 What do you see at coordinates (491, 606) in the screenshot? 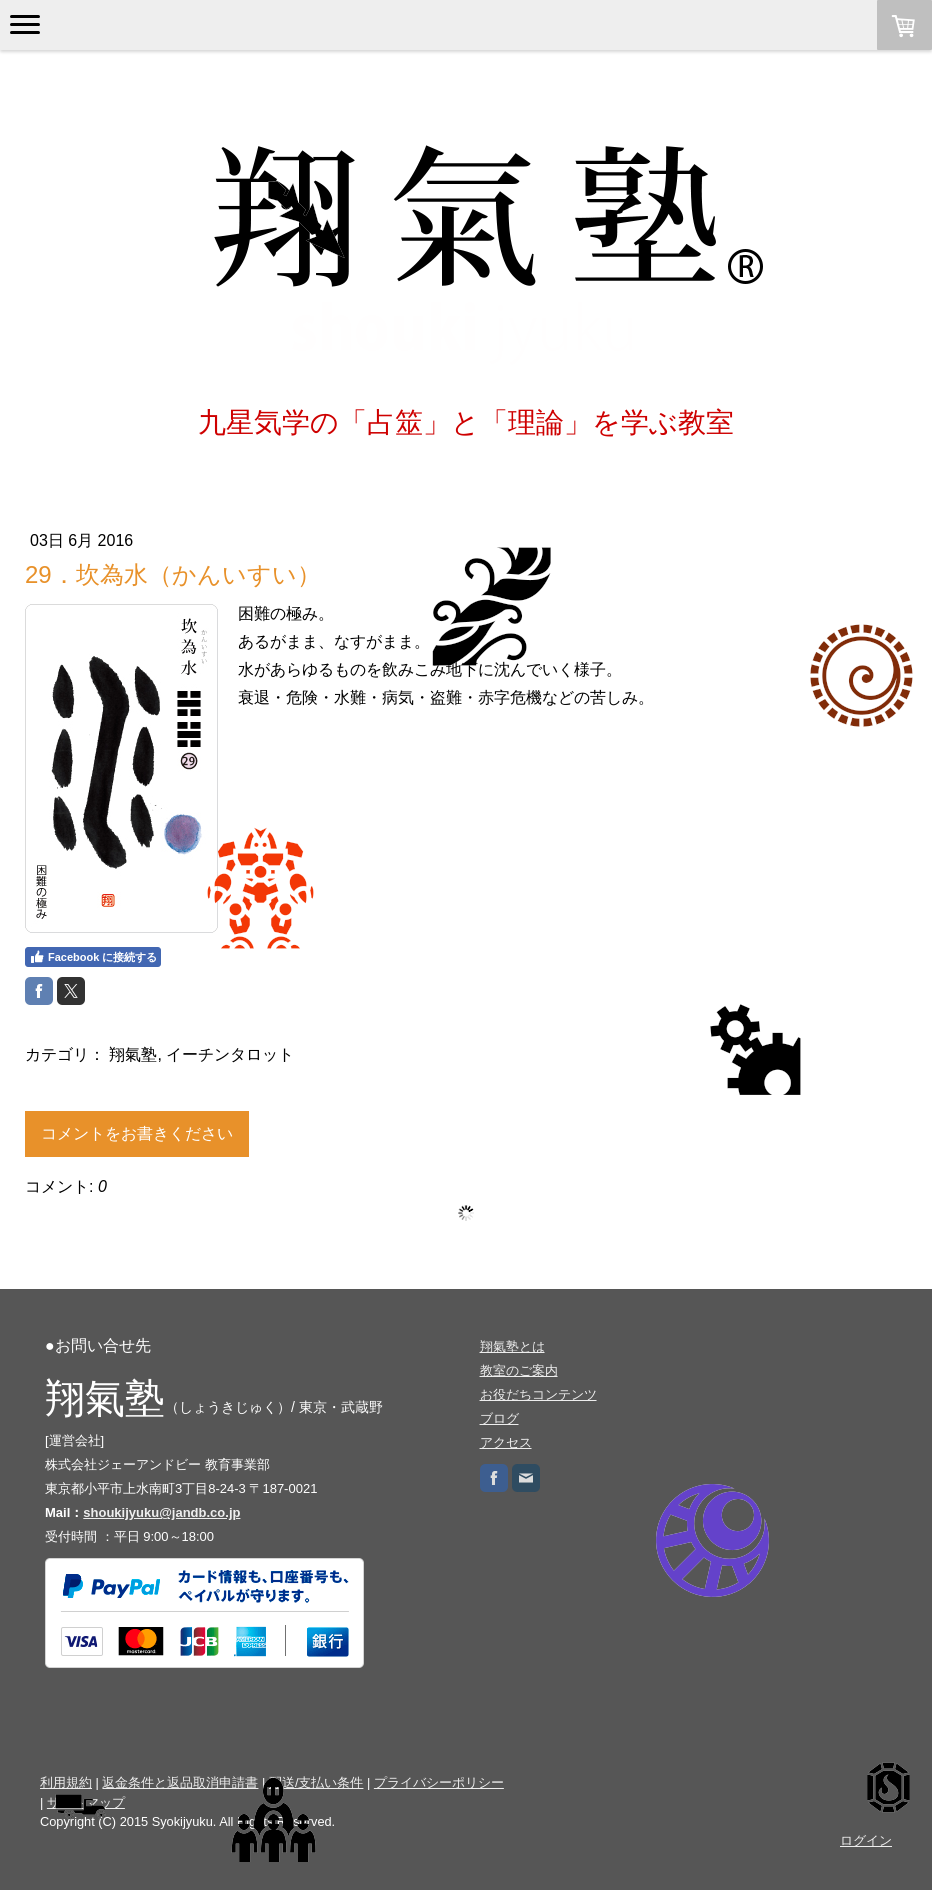
I see `decorative plant or nature-themed game element` at bounding box center [491, 606].